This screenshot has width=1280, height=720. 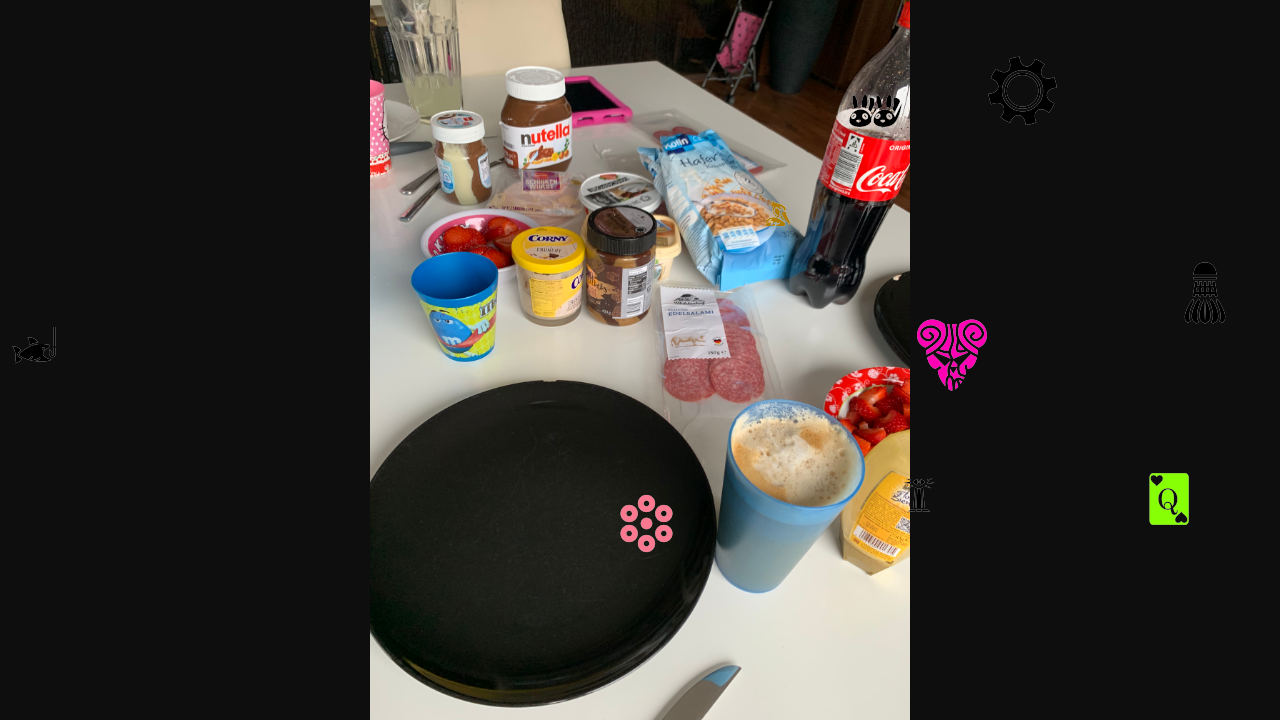 I want to click on shoebill stork bird icon, so click(x=778, y=213).